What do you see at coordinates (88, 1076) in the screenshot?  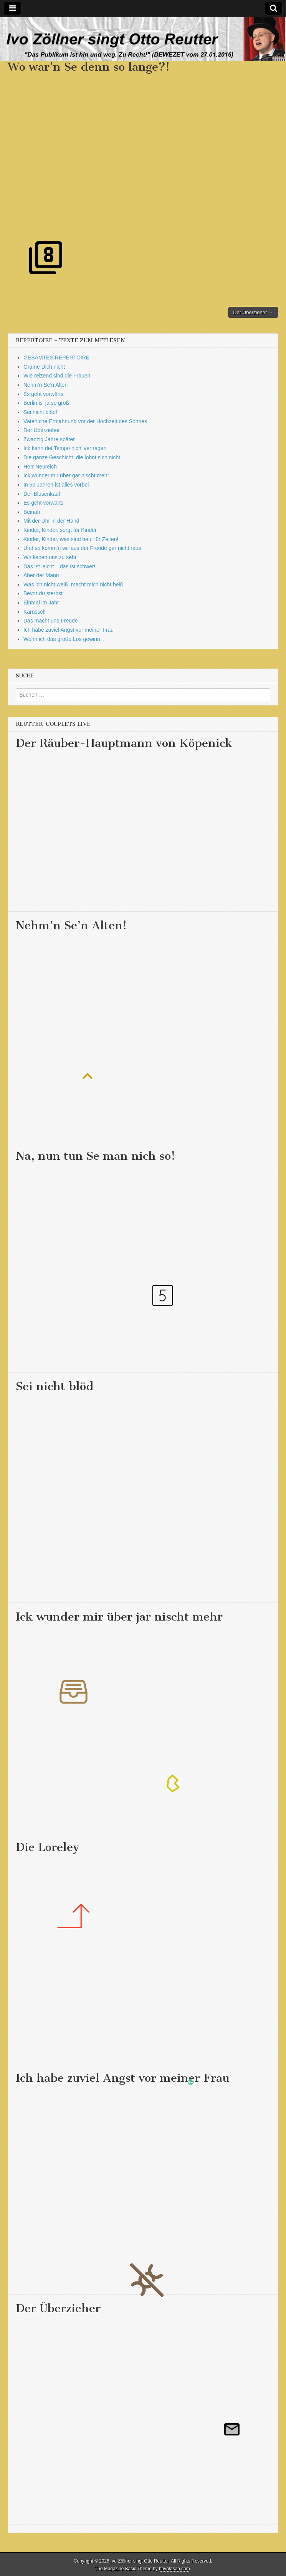 I see `collapse an expanded section` at bounding box center [88, 1076].